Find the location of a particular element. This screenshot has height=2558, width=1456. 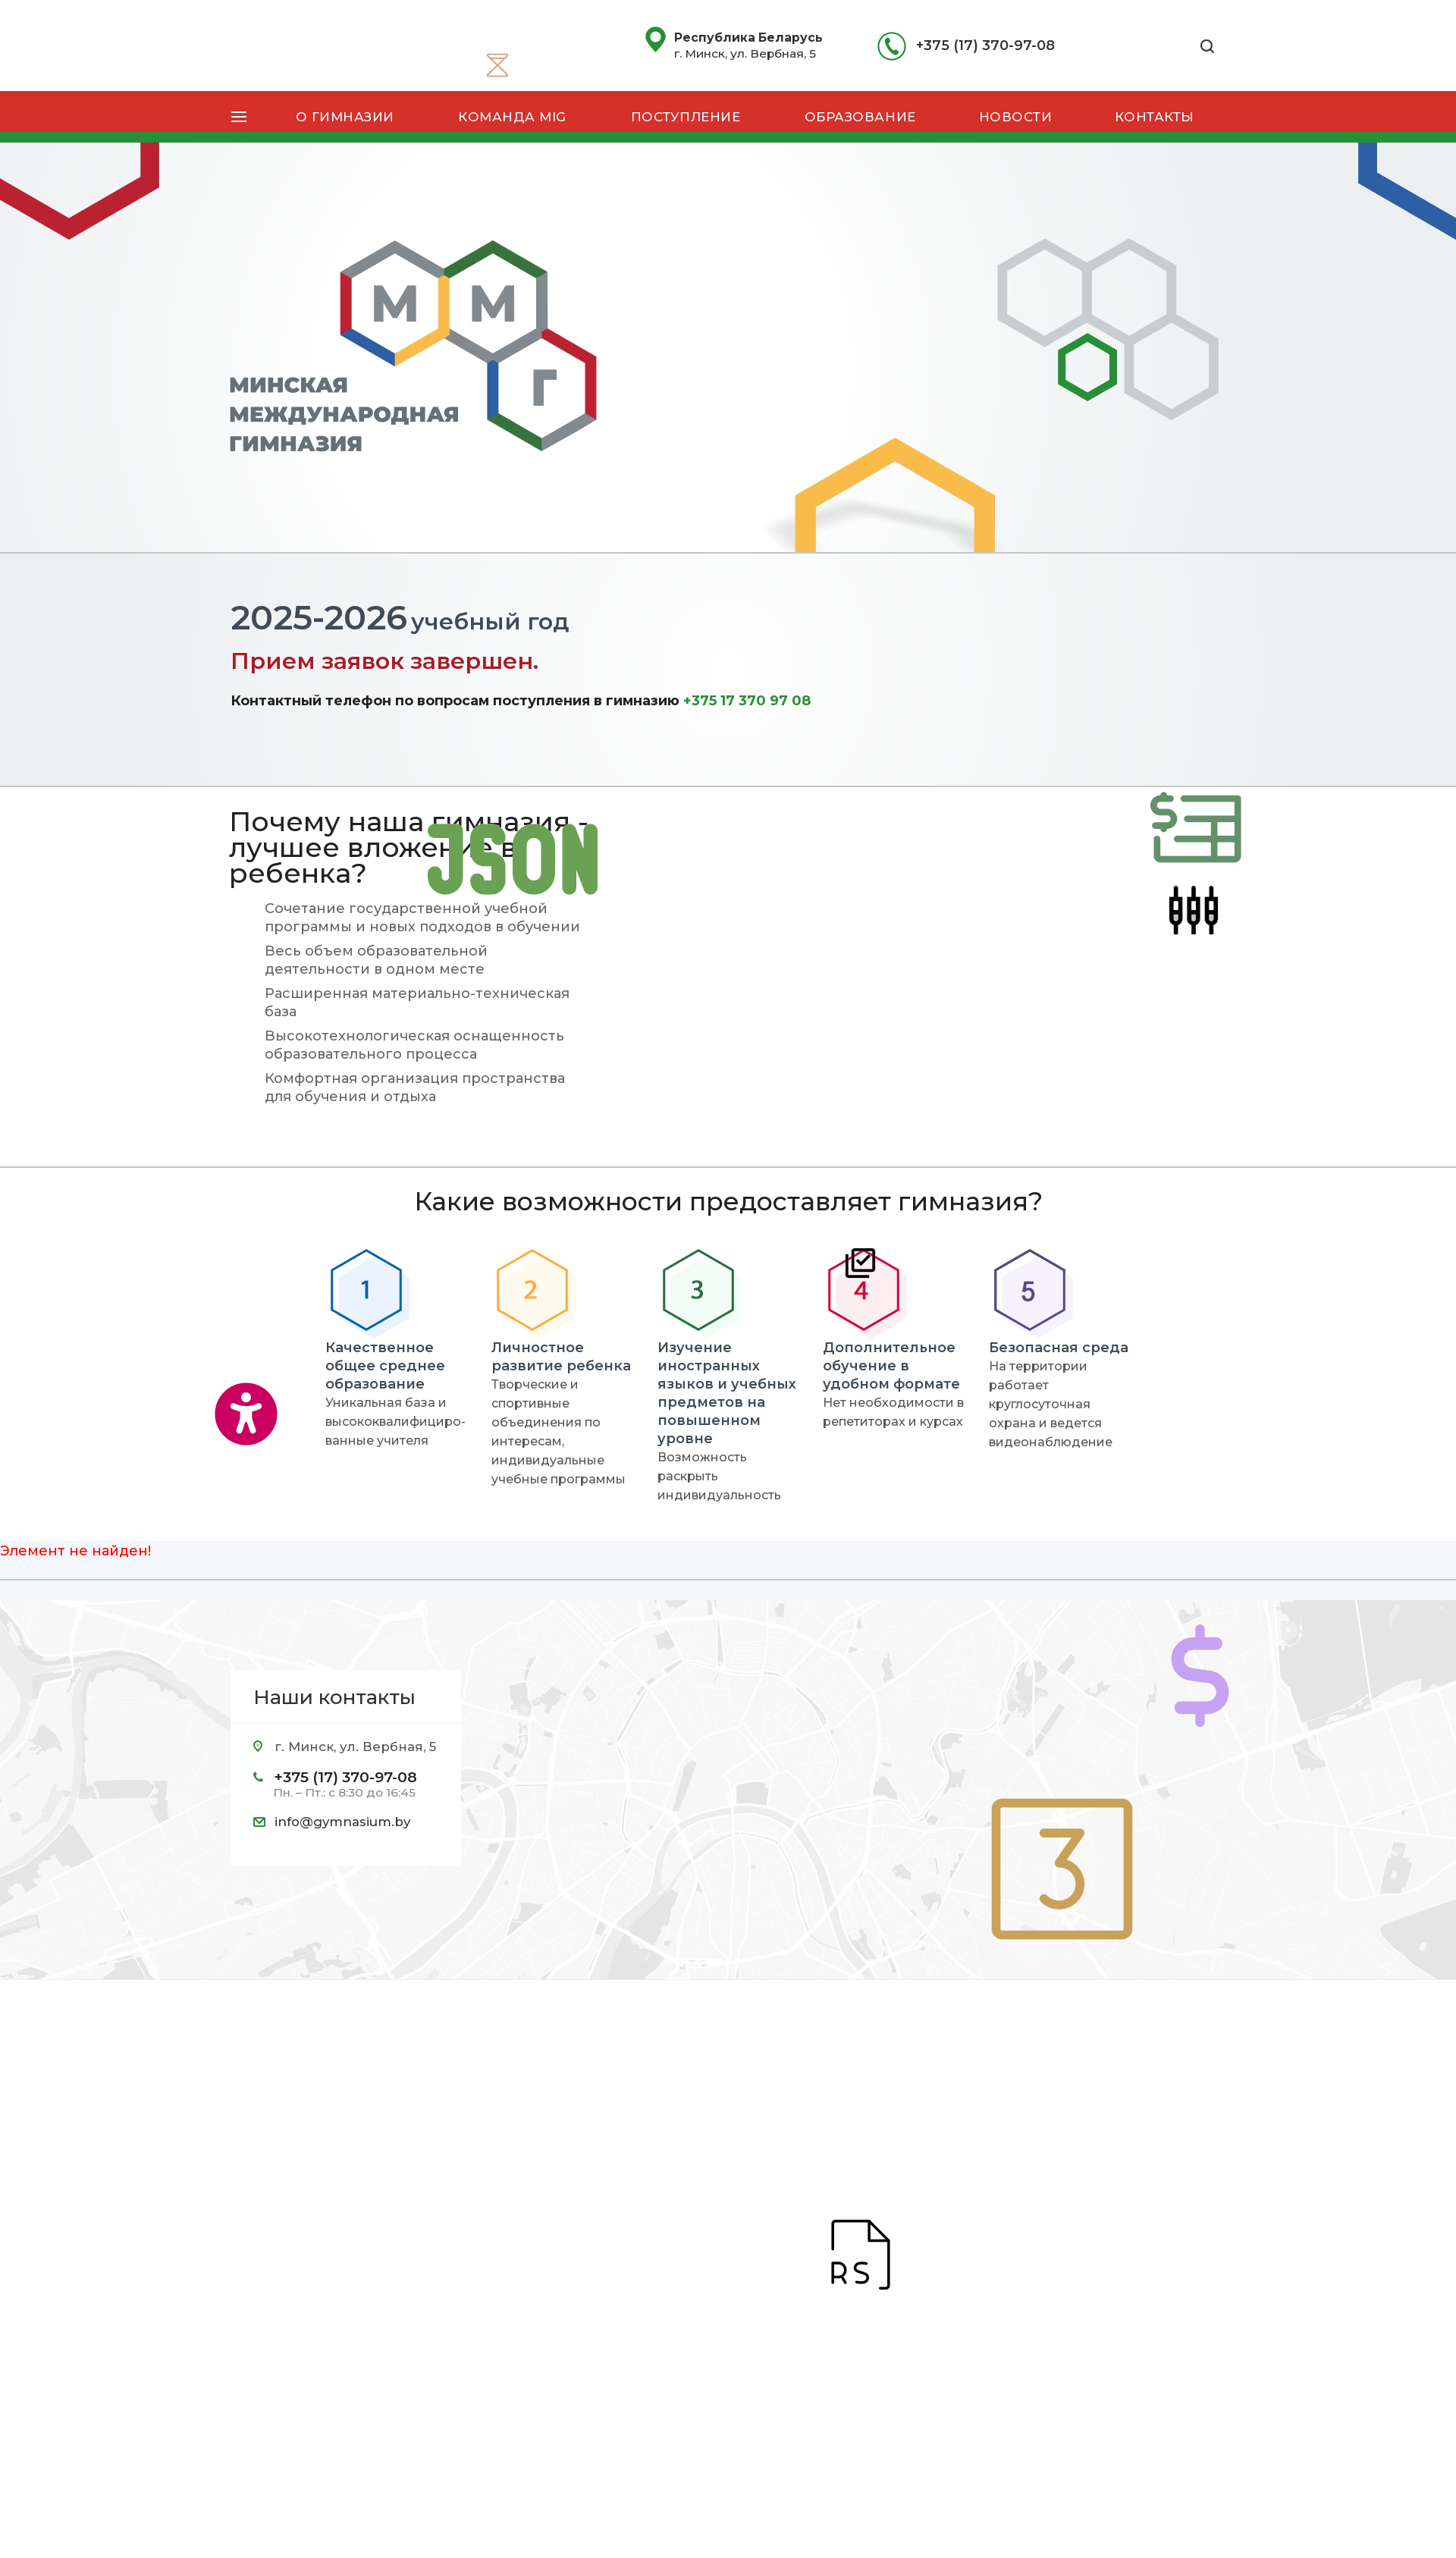

view pricing or payment options is located at coordinates (1200, 1675).